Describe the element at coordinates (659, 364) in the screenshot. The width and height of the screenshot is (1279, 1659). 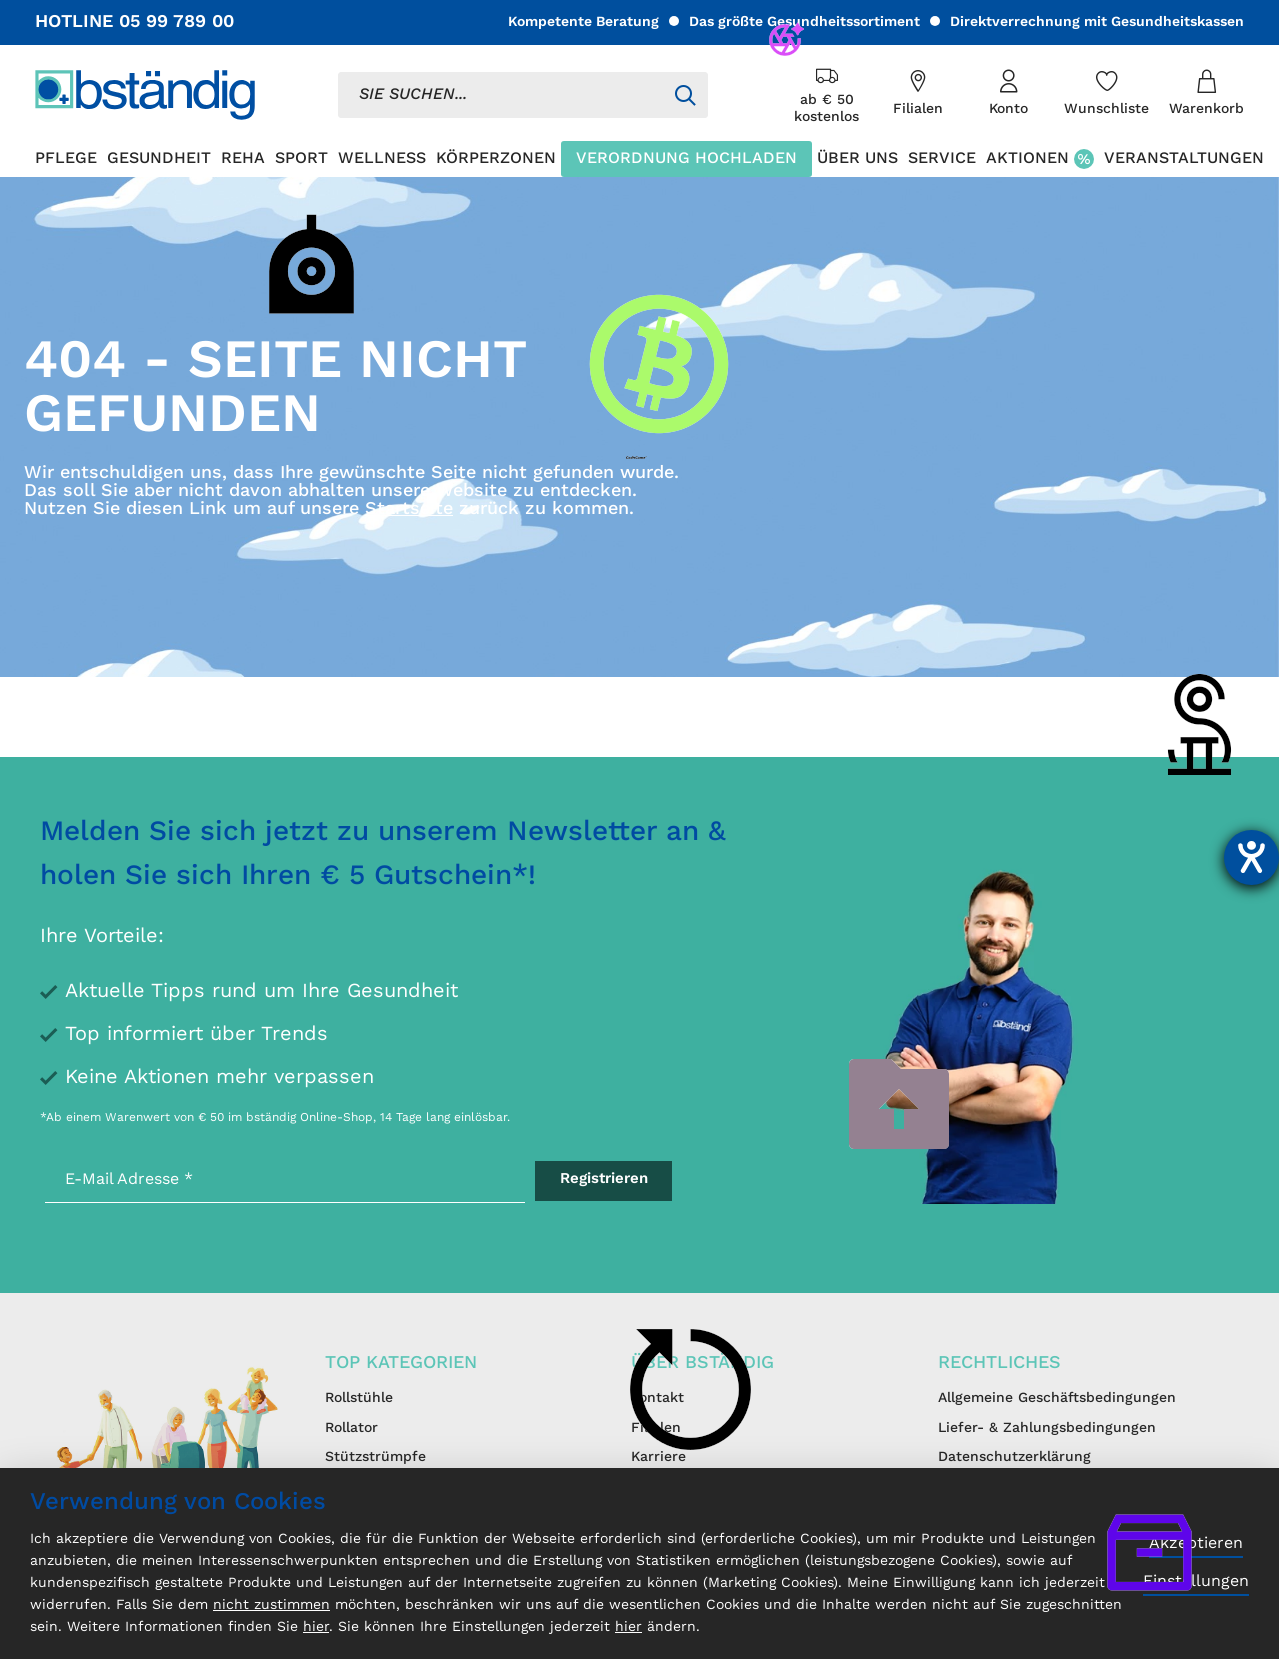
I see `view bitcoin wallet or balance` at that location.